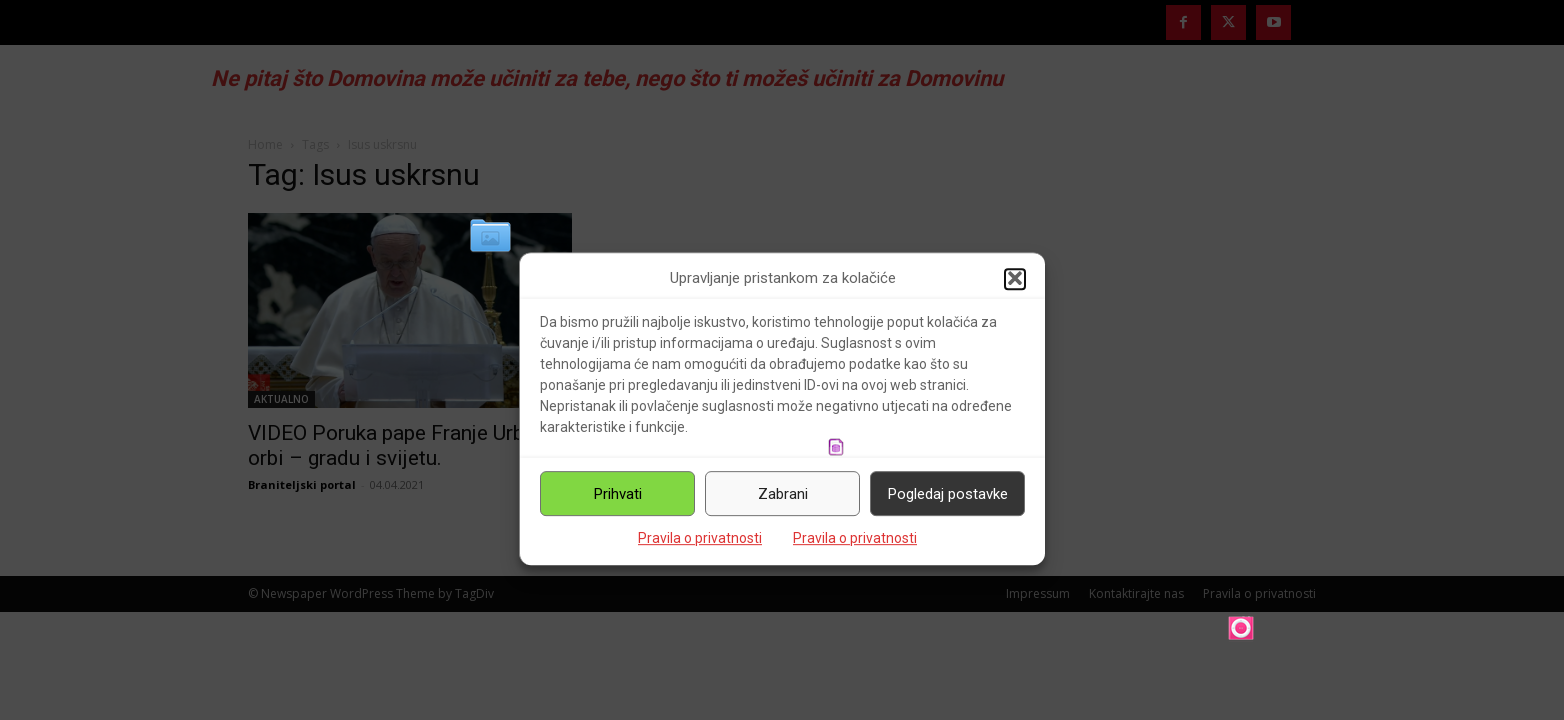 Image resolution: width=1564 pixels, height=720 pixels. I want to click on iPod shuffle device connected, so click(1241, 628).